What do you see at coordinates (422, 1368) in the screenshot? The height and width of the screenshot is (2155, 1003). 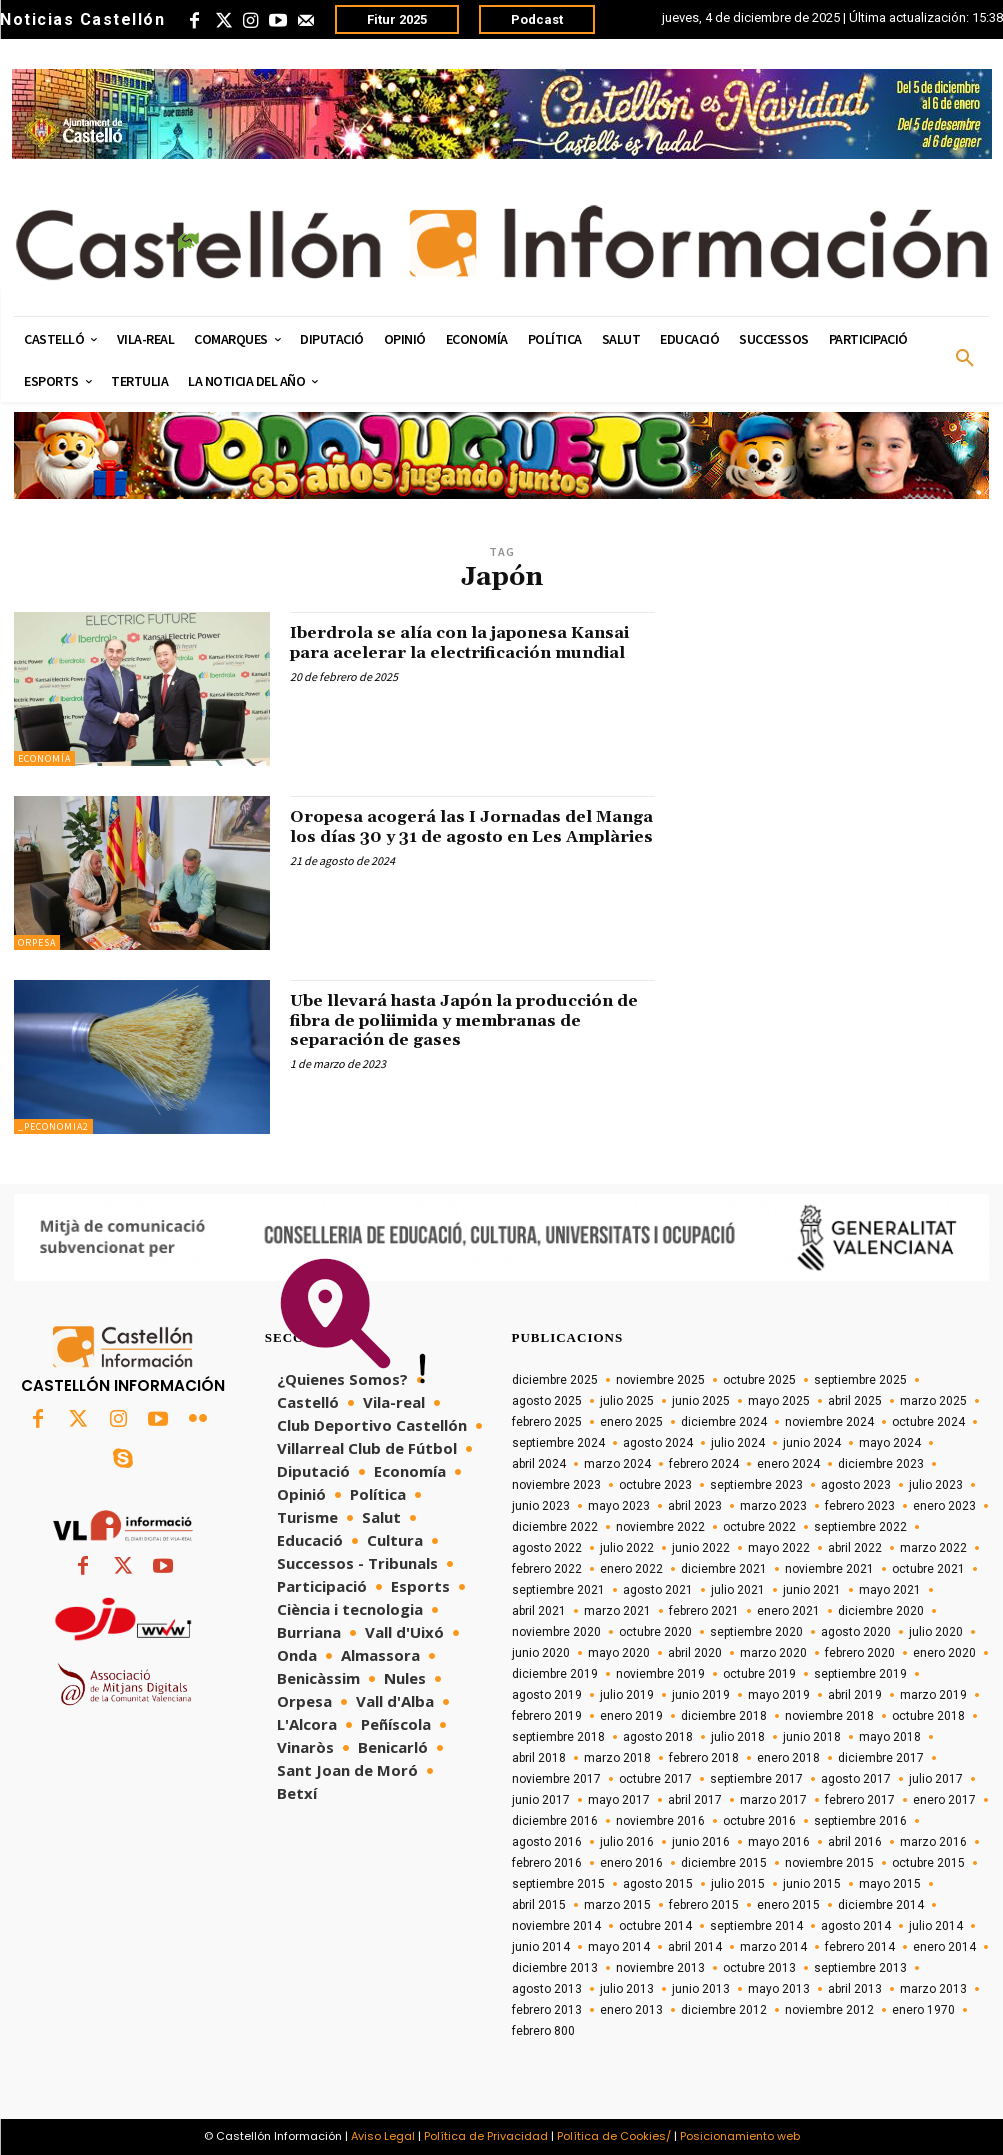 I see `indicates a warning or alert requiring attention` at bounding box center [422, 1368].